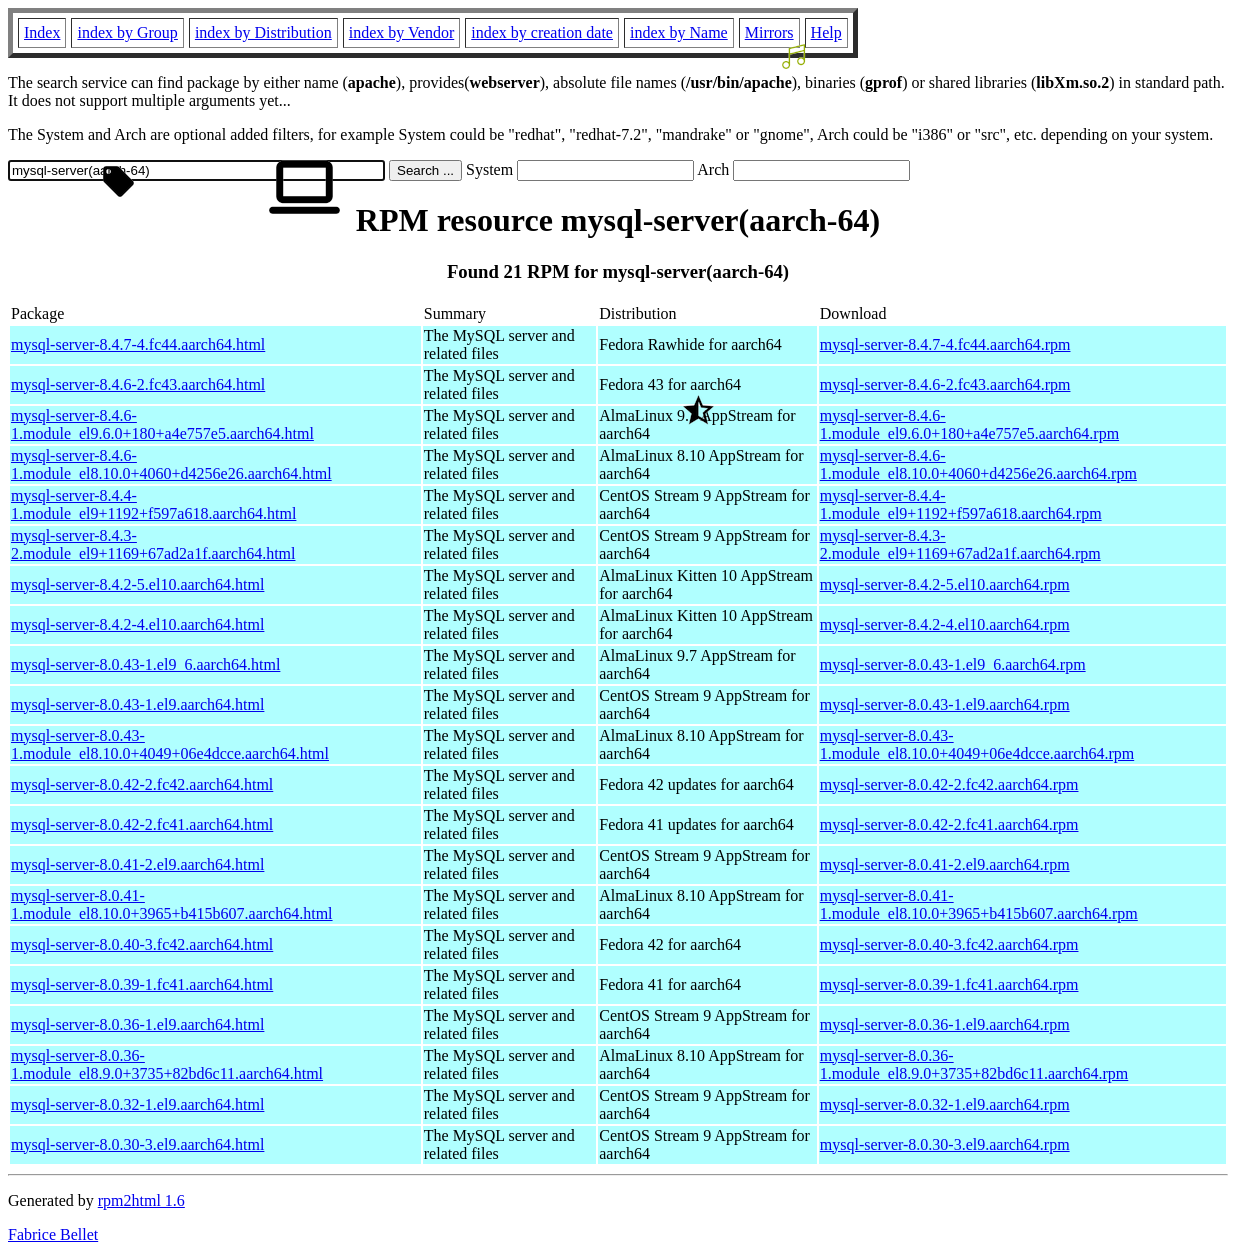  Describe the element at coordinates (795, 57) in the screenshot. I see `access music library or audio player` at that location.